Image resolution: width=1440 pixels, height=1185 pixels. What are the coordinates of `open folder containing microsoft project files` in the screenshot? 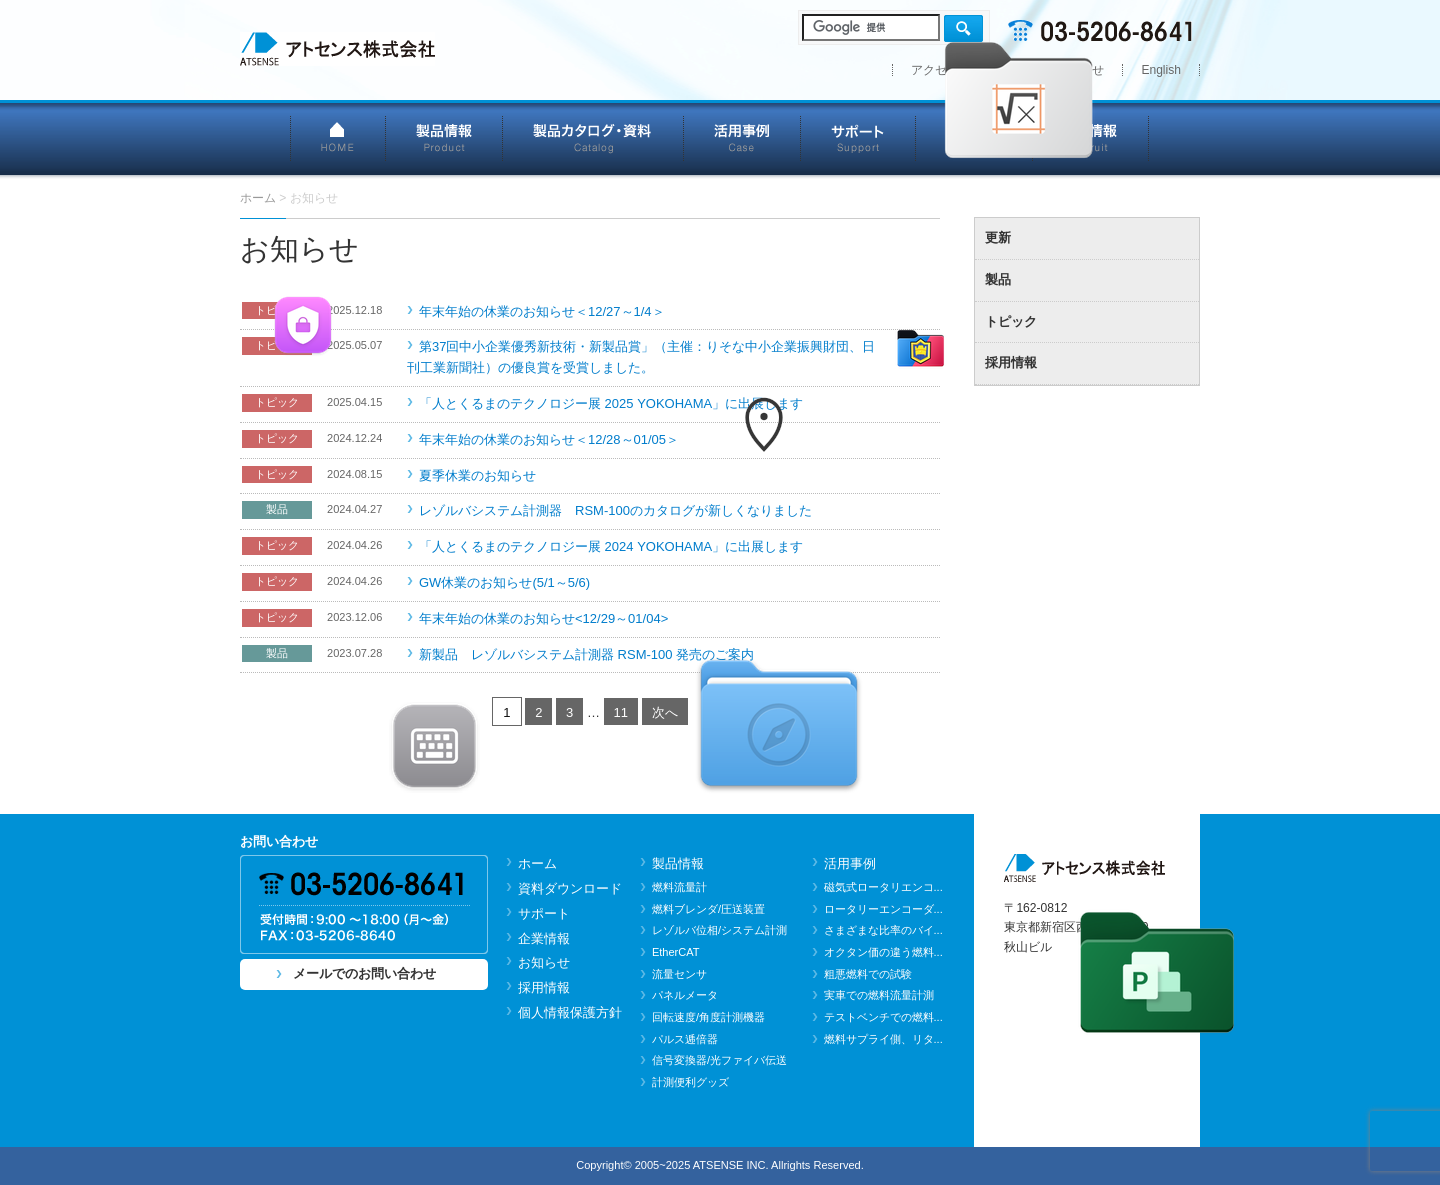 It's located at (1156, 976).